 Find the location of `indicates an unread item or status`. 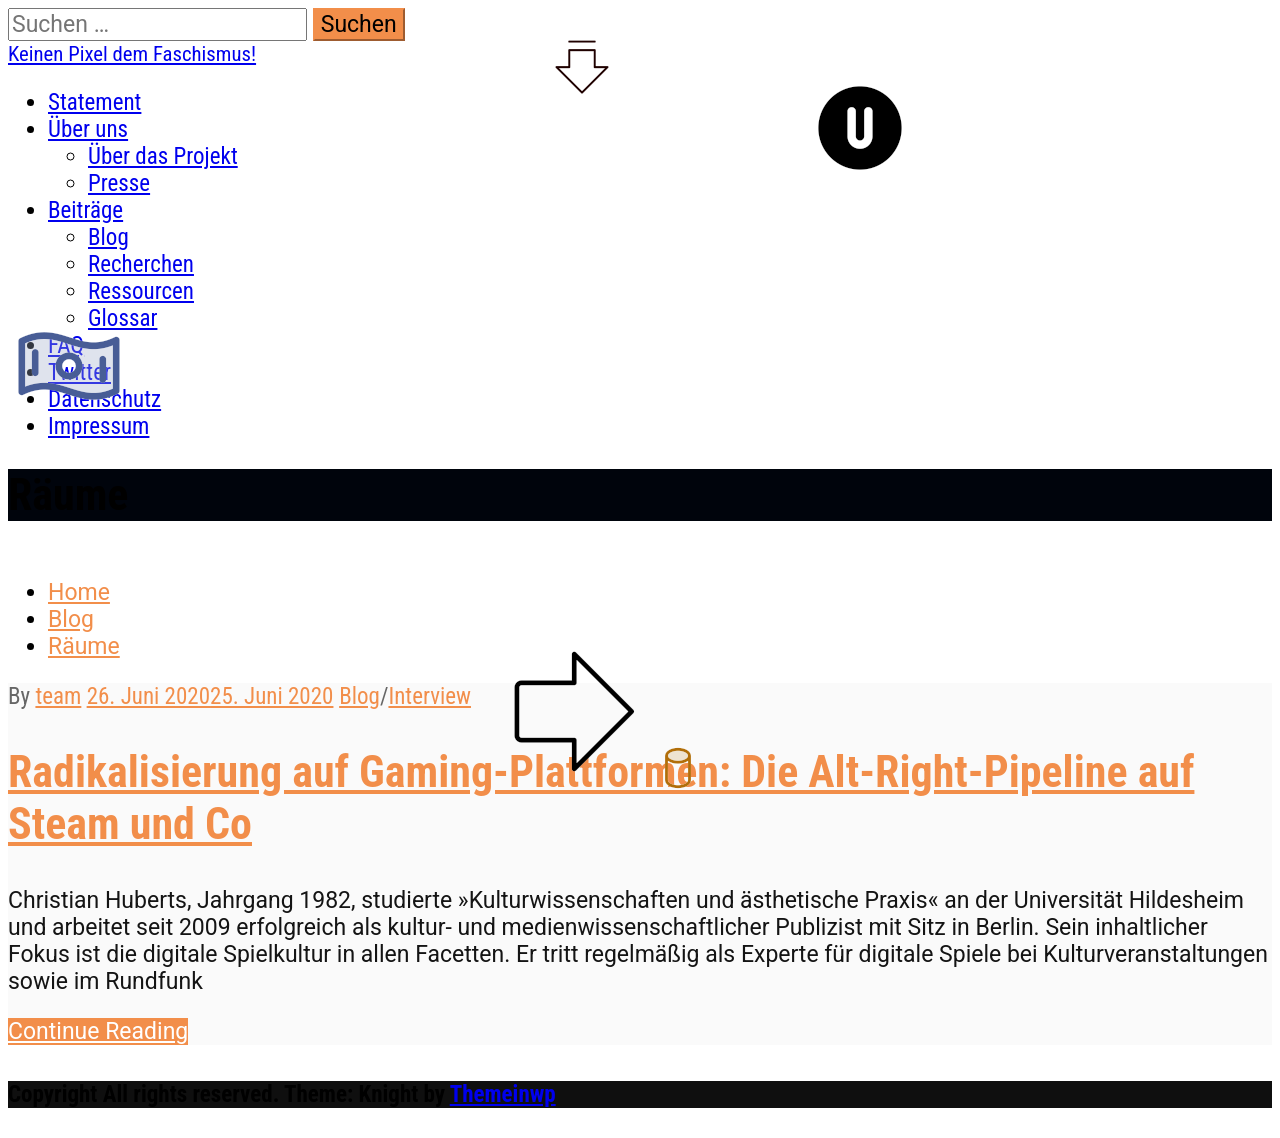

indicates an unread item or status is located at coordinates (860, 128).